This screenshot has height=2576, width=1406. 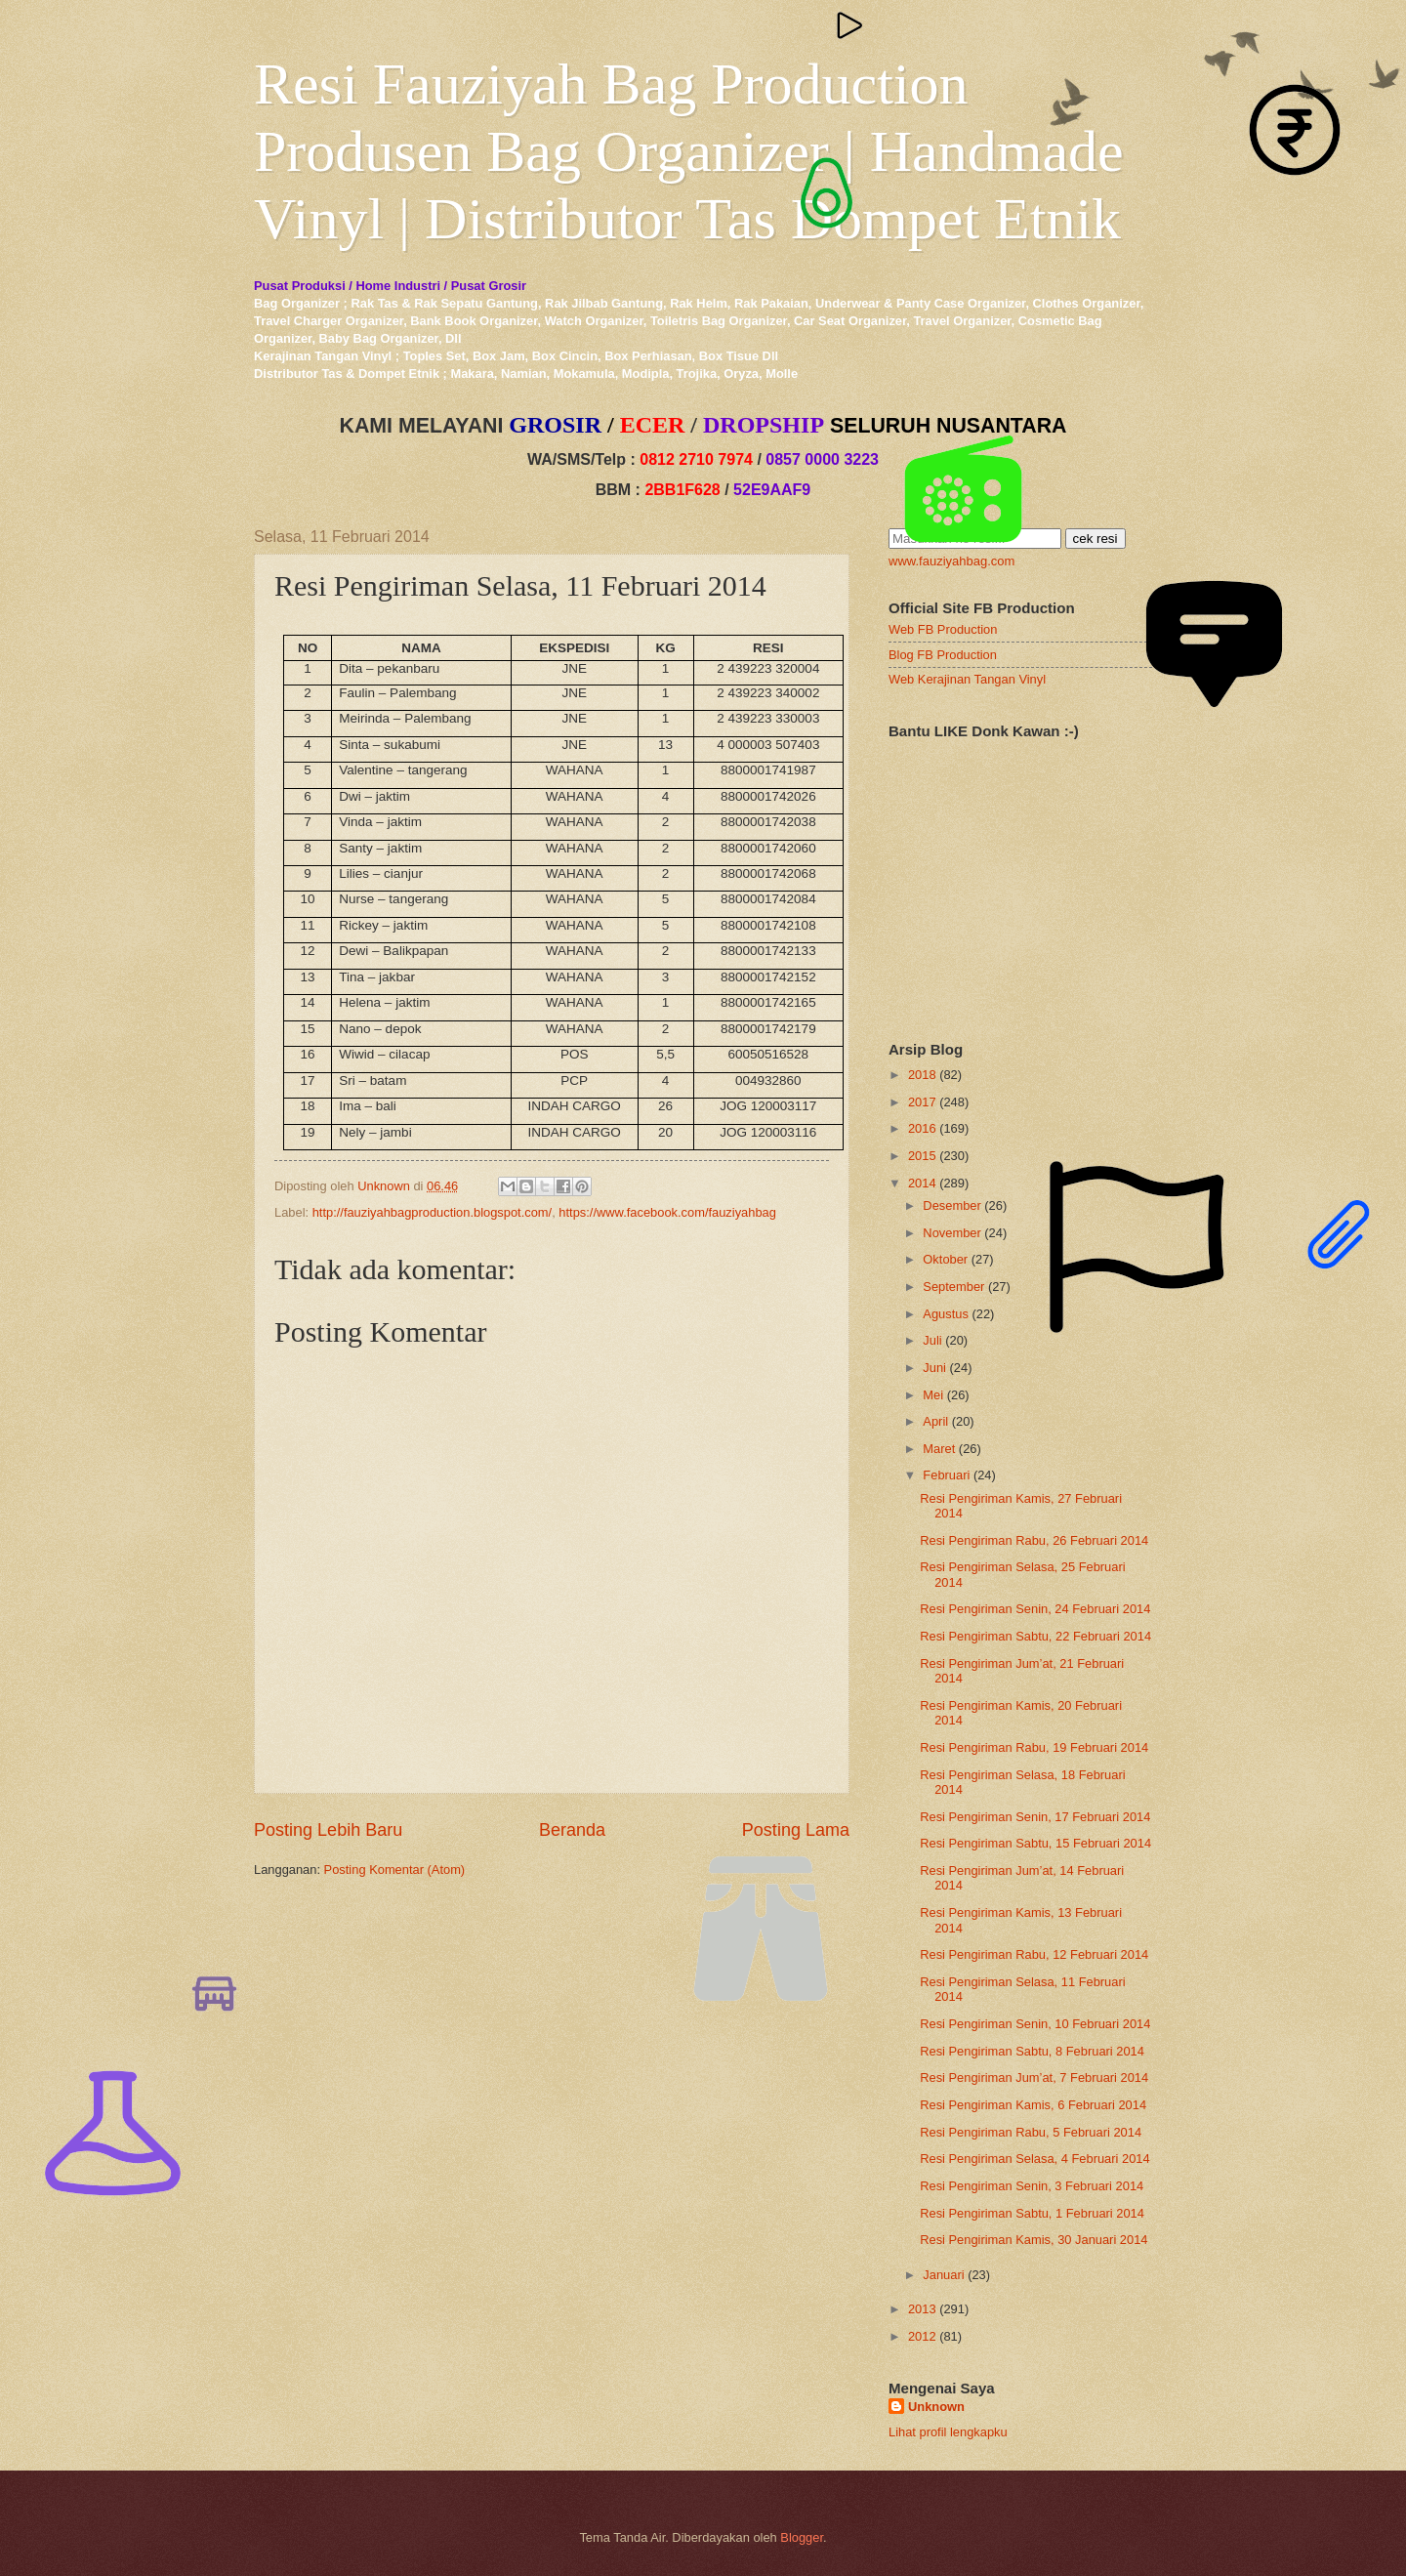 What do you see at coordinates (112, 2133) in the screenshot?
I see `access experimental or beta features` at bounding box center [112, 2133].